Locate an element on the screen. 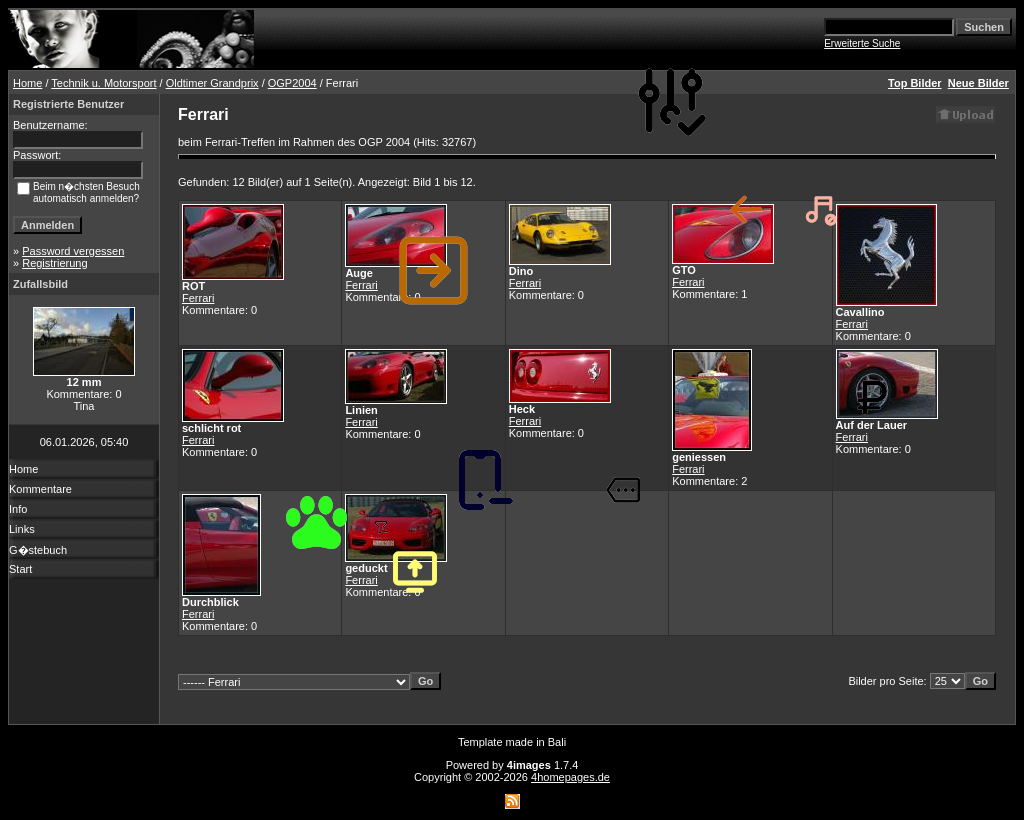 The height and width of the screenshot is (820, 1024). access pet-related features or settings is located at coordinates (316, 522).